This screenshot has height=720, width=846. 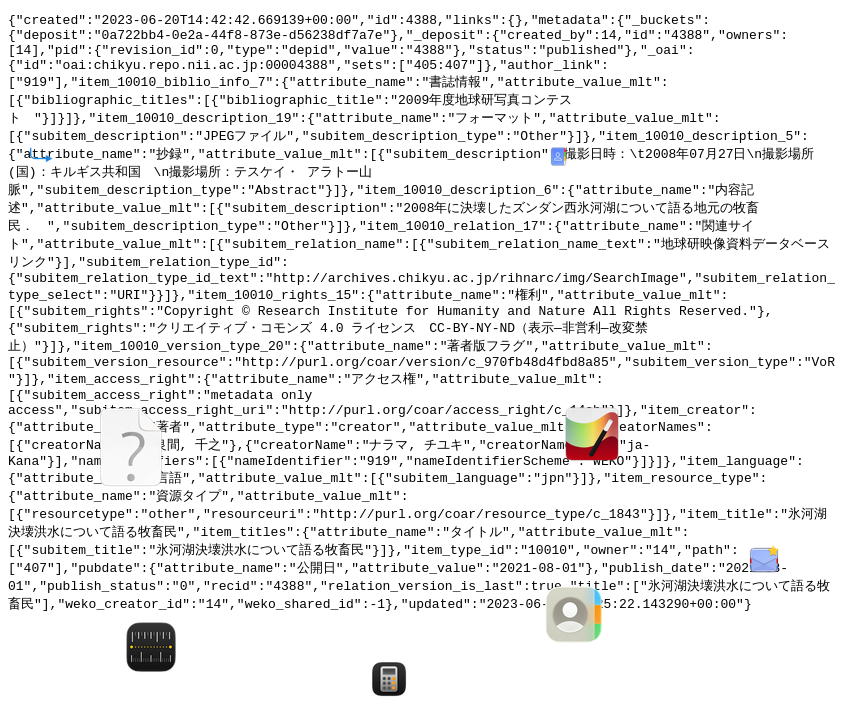 I want to click on open the contacts app, so click(x=573, y=614).